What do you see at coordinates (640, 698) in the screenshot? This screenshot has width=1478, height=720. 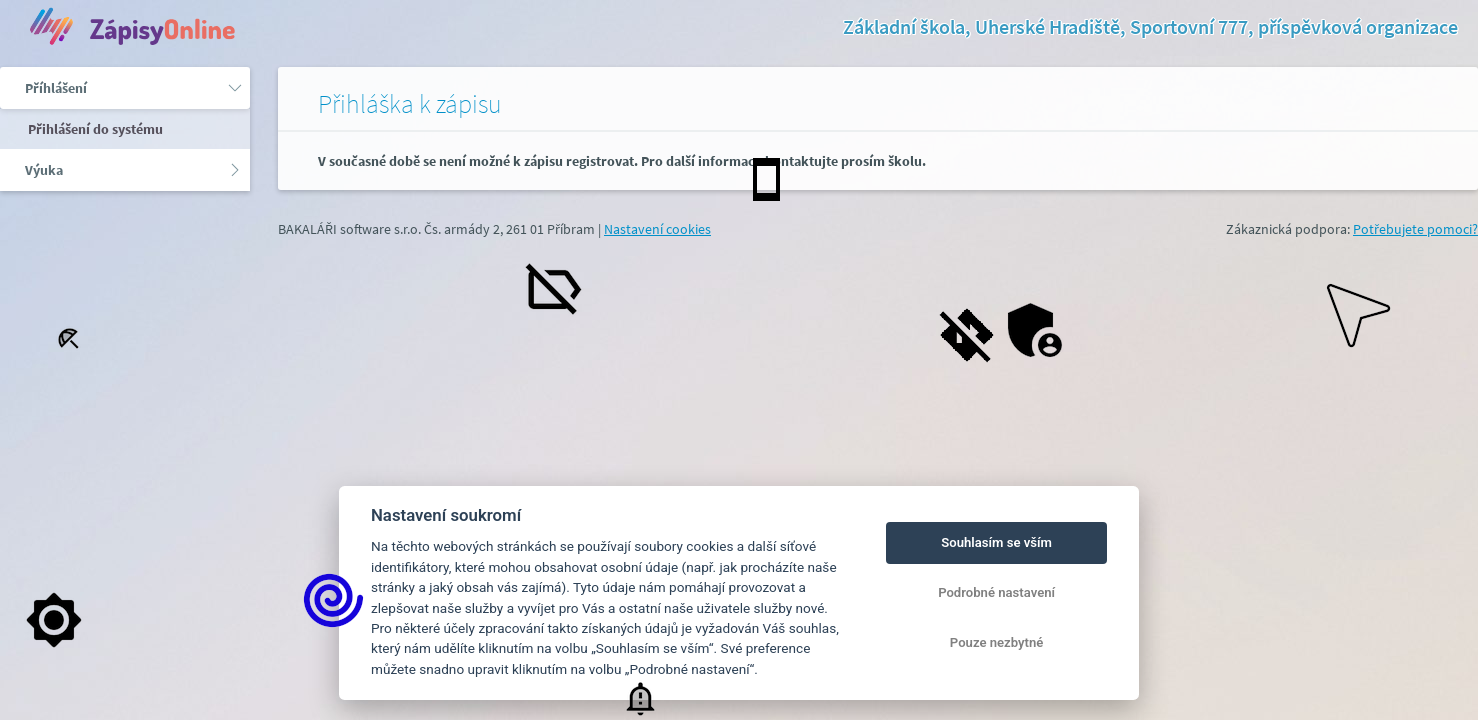 I see `important notification requiring attention` at bounding box center [640, 698].